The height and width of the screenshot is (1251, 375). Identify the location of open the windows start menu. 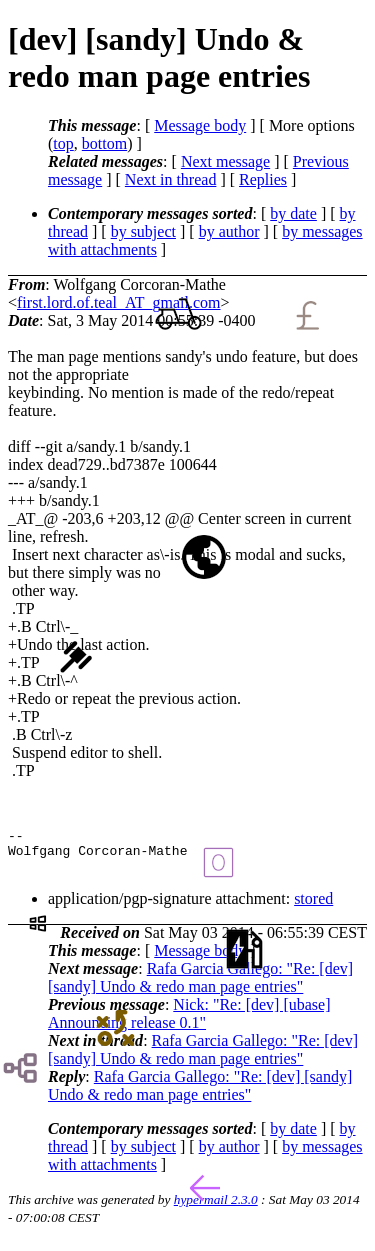
(38, 923).